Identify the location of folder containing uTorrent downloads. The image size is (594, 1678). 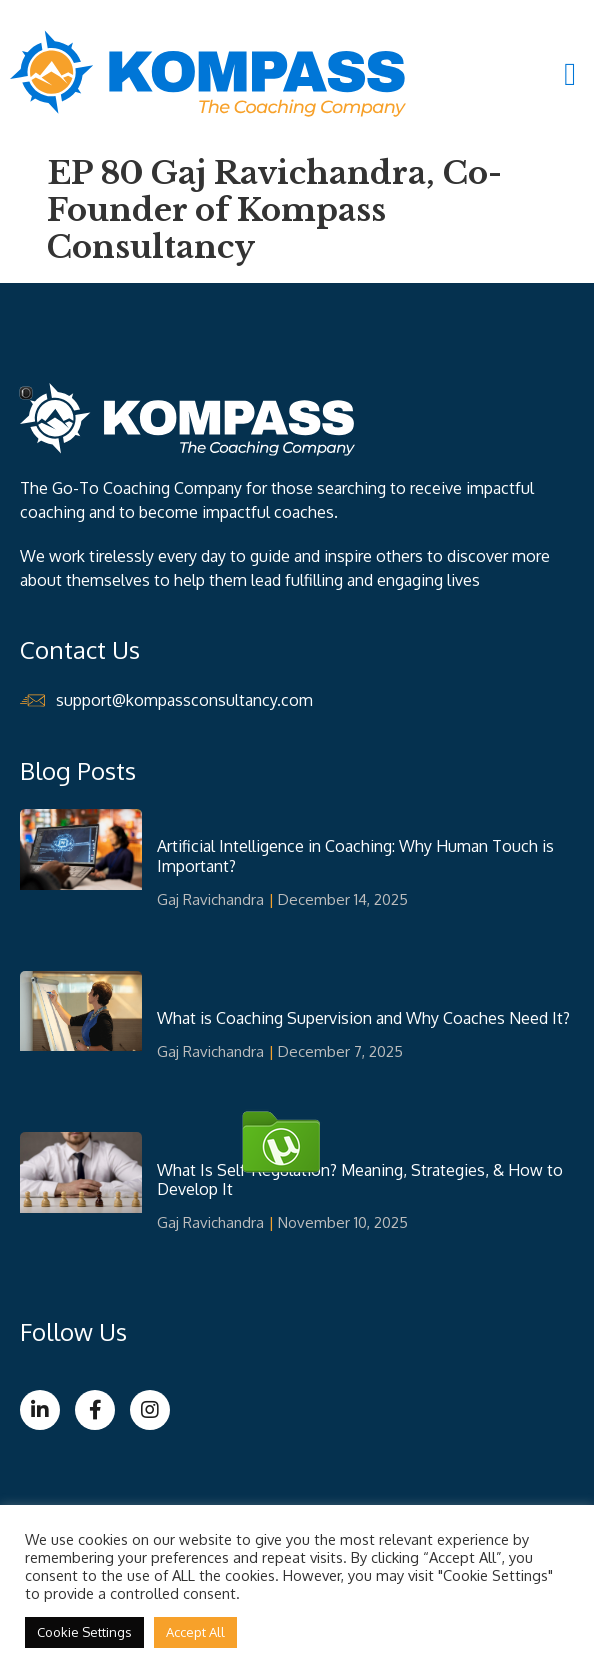
(281, 1144).